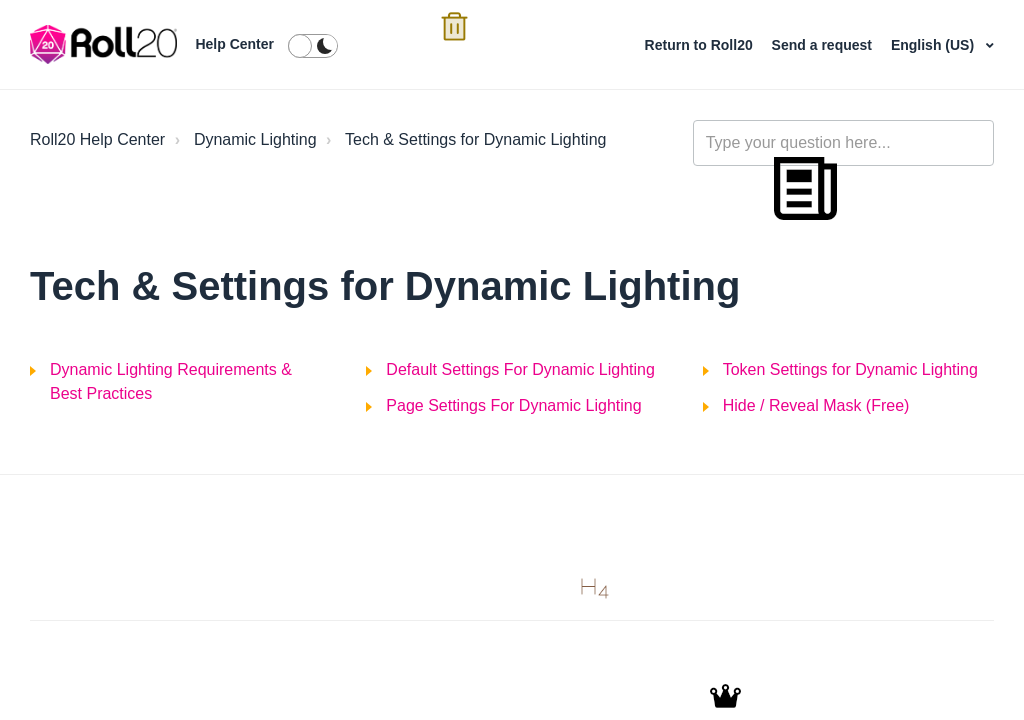  I want to click on delete selected item, so click(454, 27).